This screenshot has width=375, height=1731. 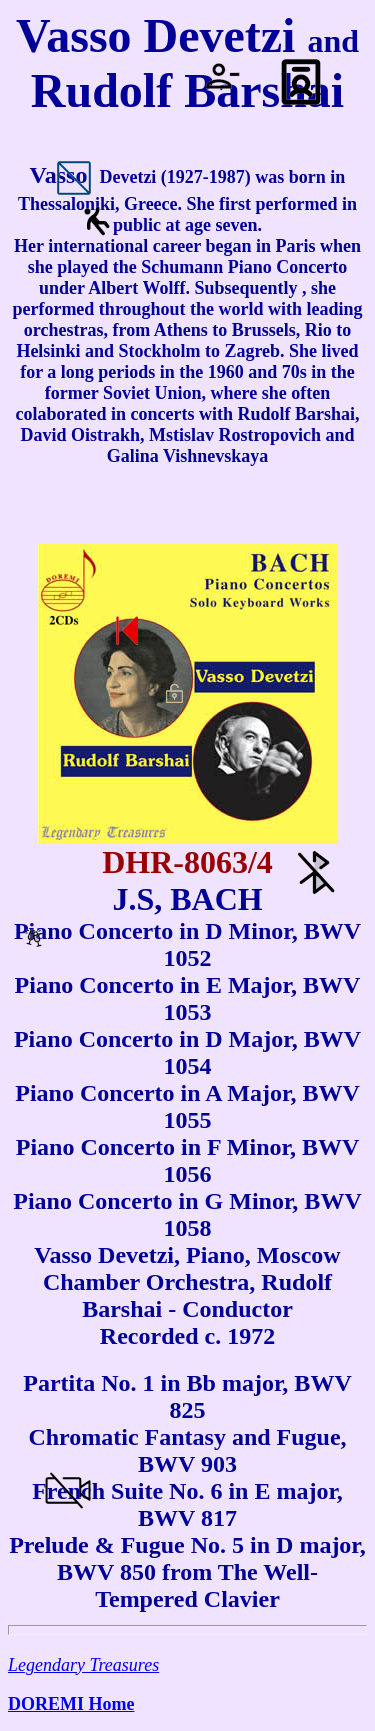 I want to click on bluetooth is disabled or turned off, so click(x=314, y=872).